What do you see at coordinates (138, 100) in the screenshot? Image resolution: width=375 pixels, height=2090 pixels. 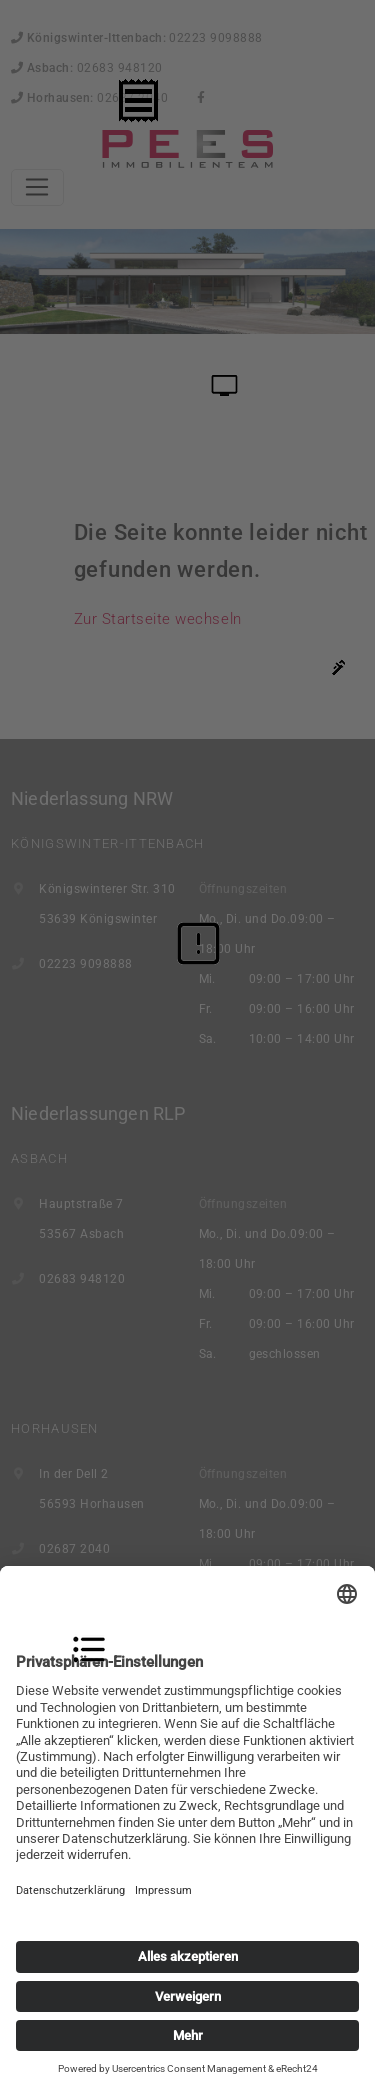 I see `view purchase receipt or transaction history` at bounding box center [138, 100].